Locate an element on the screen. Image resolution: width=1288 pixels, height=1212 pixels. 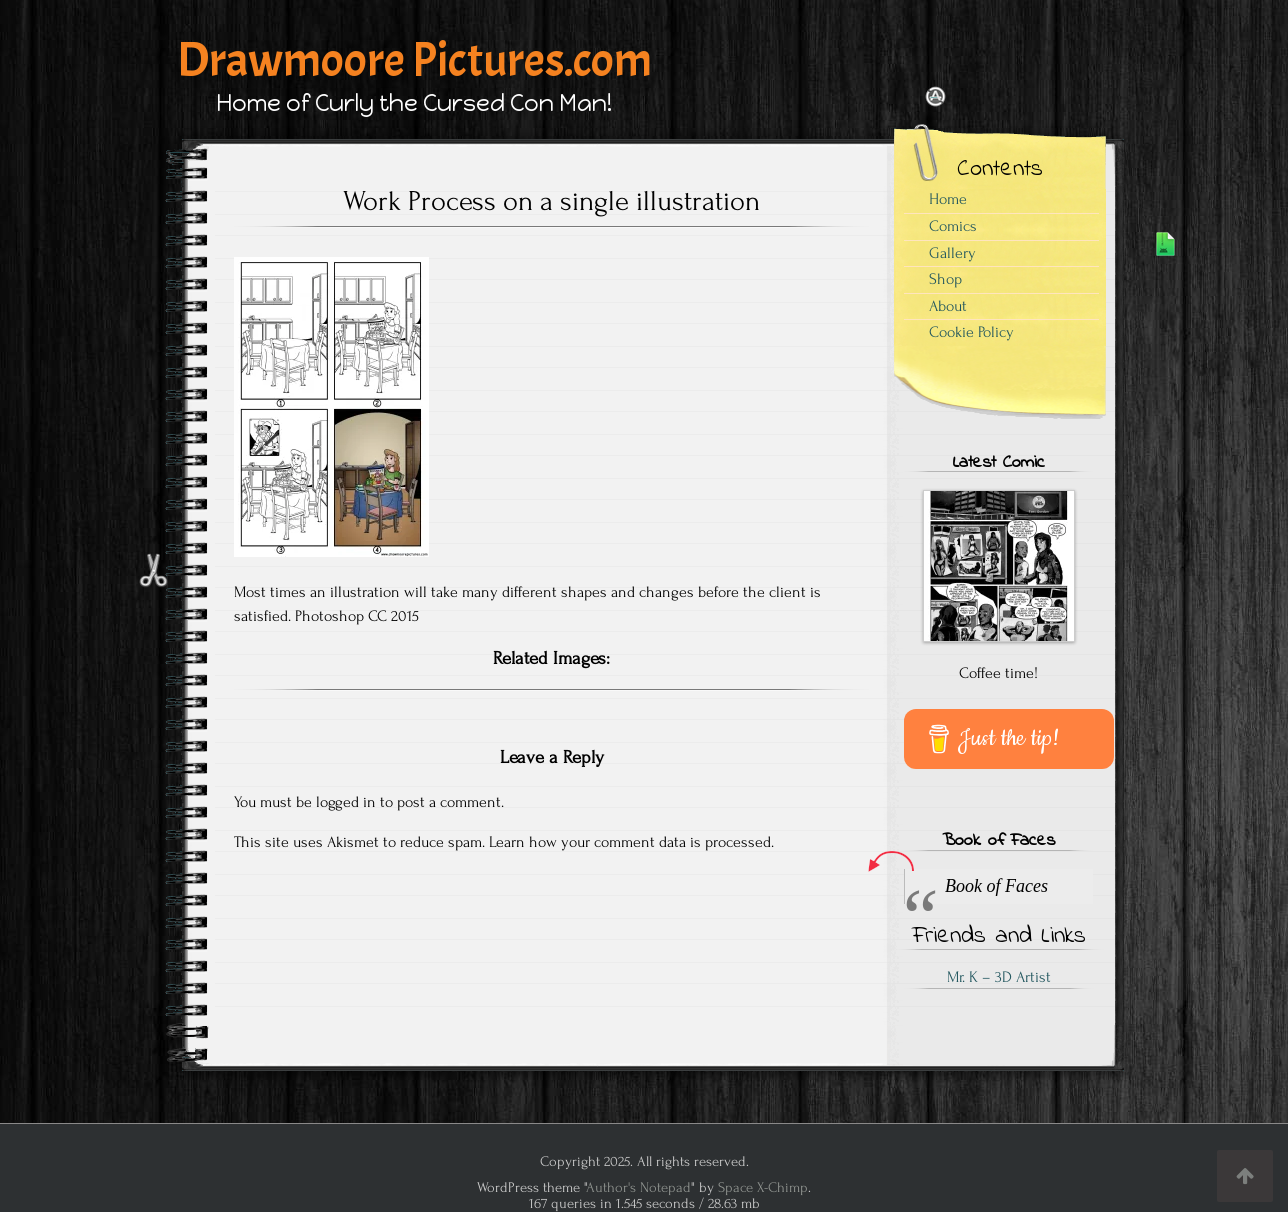
undo the last action is located at coordinates (891, 861).